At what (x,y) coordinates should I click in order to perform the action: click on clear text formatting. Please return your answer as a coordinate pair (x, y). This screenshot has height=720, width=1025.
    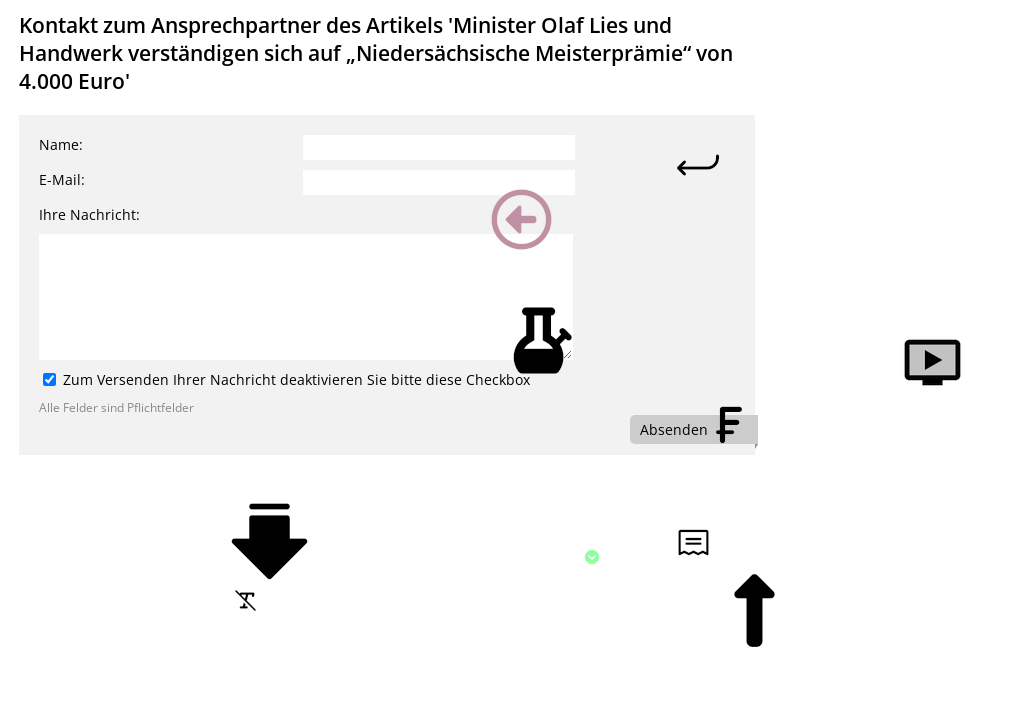
    Looking at the image, I should click on (245, 600).